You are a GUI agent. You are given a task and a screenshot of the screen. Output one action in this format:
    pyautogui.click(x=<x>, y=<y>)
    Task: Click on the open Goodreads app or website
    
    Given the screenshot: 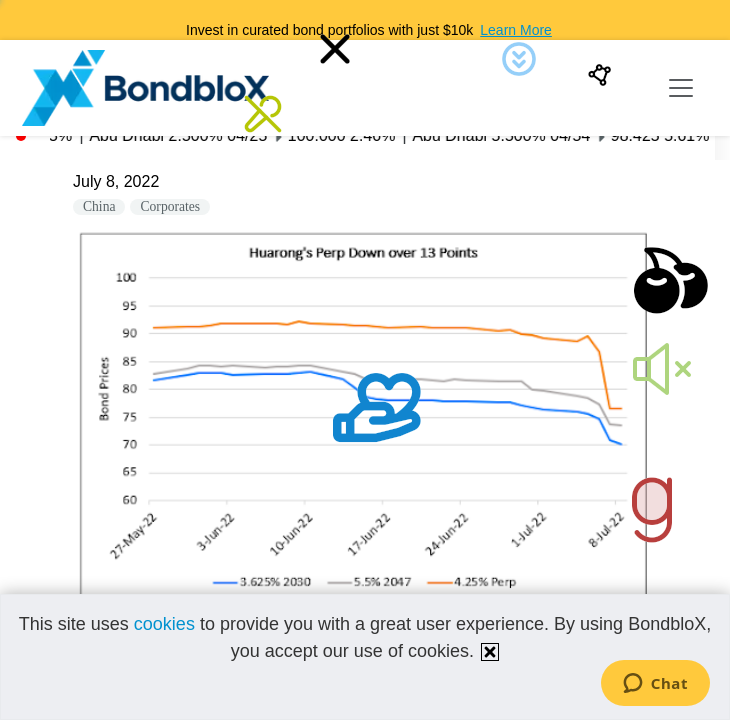 What is the action you would take?
    pyautogui.click(x=652, y=510)
    